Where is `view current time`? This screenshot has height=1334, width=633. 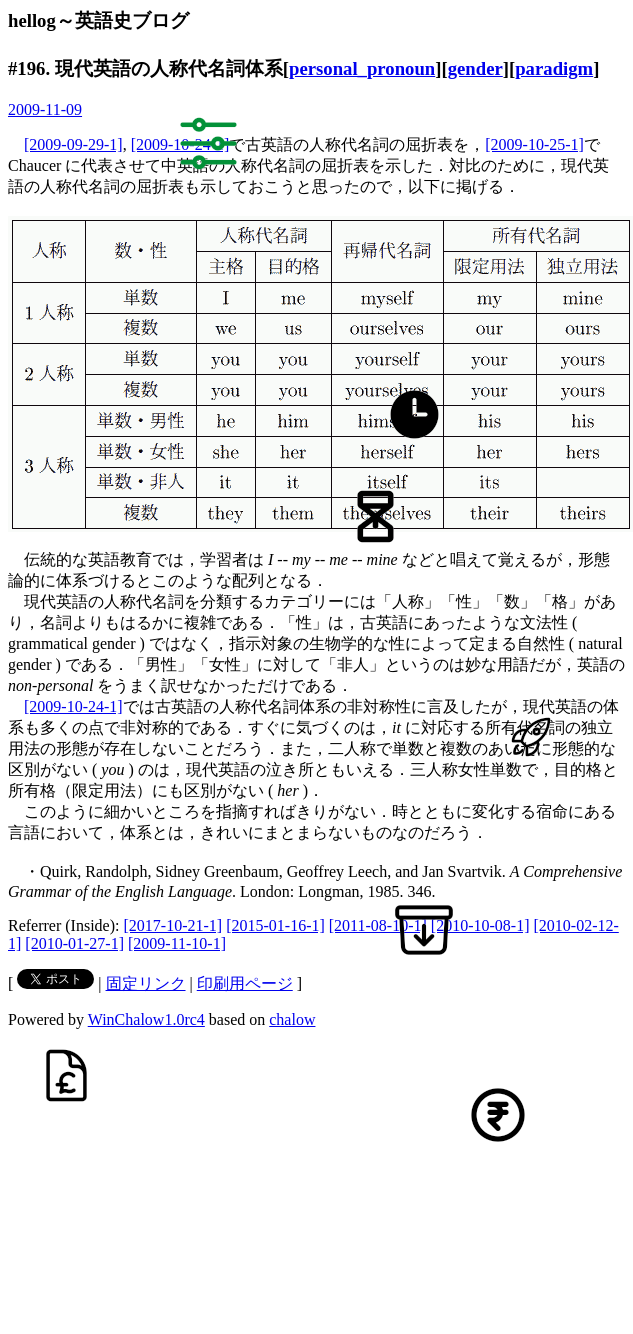
view current time is located at coordinates (414, 414).